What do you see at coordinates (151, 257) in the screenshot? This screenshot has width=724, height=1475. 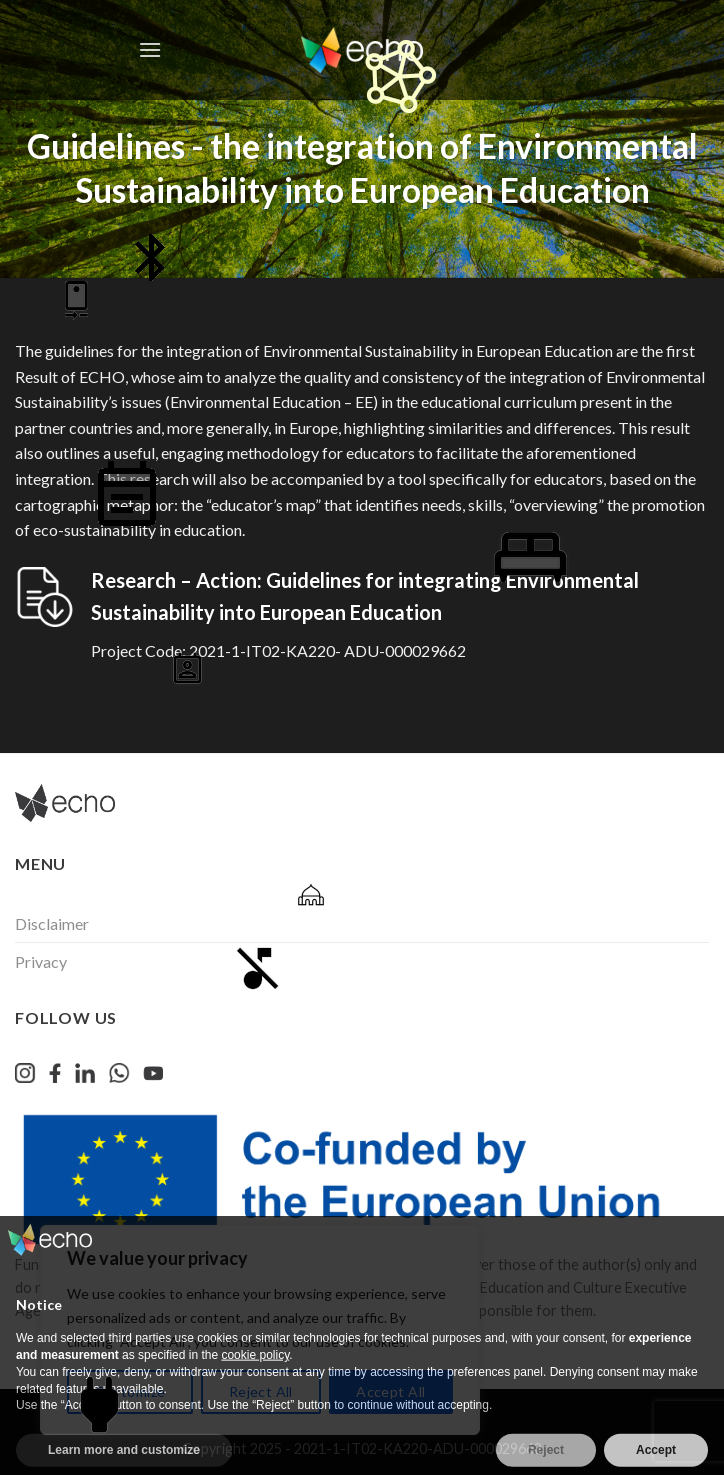 I see `toggle bluetooth connectivity` at bounding box center [151, 257].